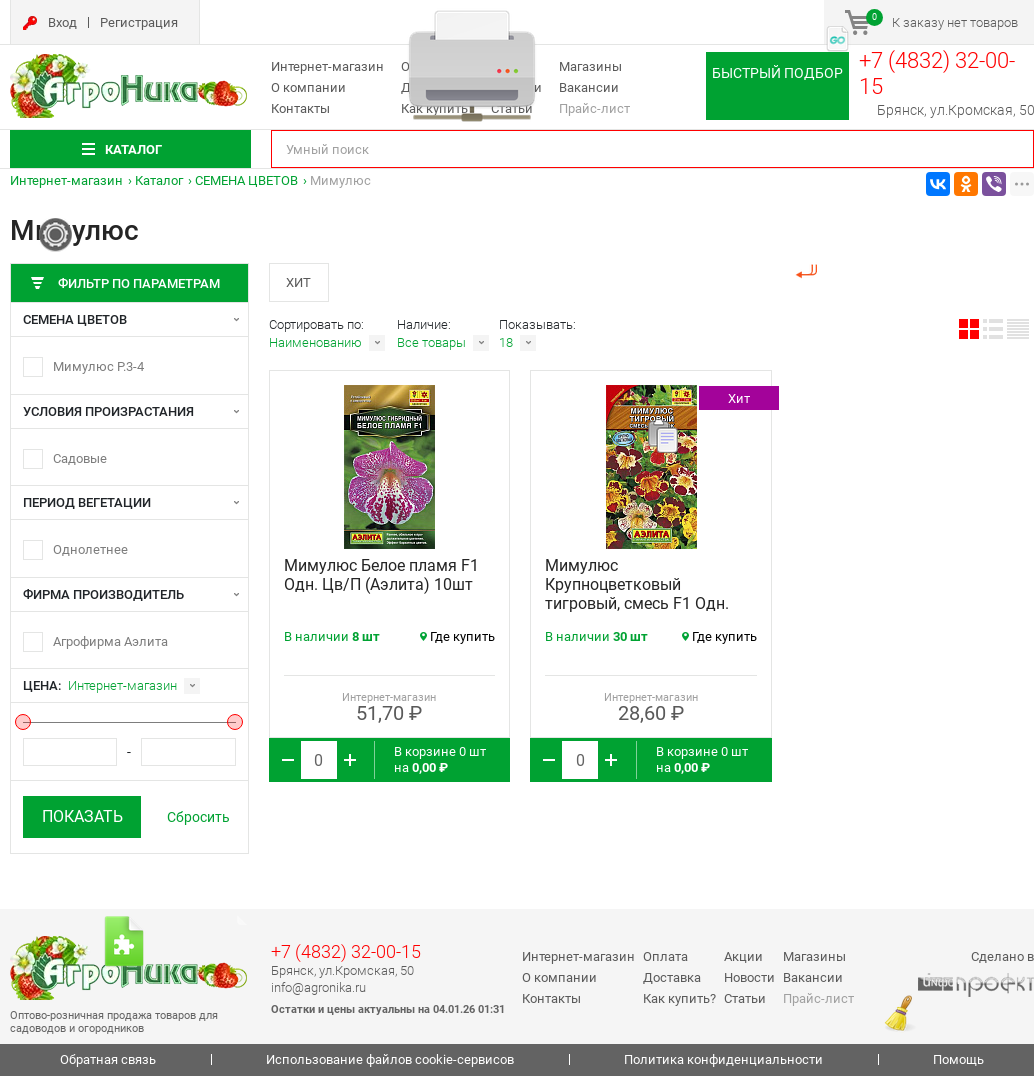 This screenshot has height=1076, width=1034. I want to click on a browser or app extension file, so click(175, 942).